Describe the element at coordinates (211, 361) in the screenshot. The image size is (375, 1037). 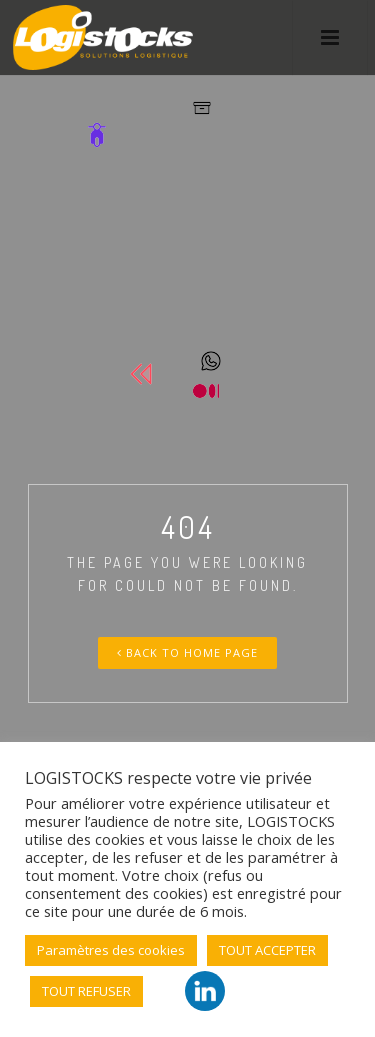
I see `open WhatsApp messaging app` at that location.